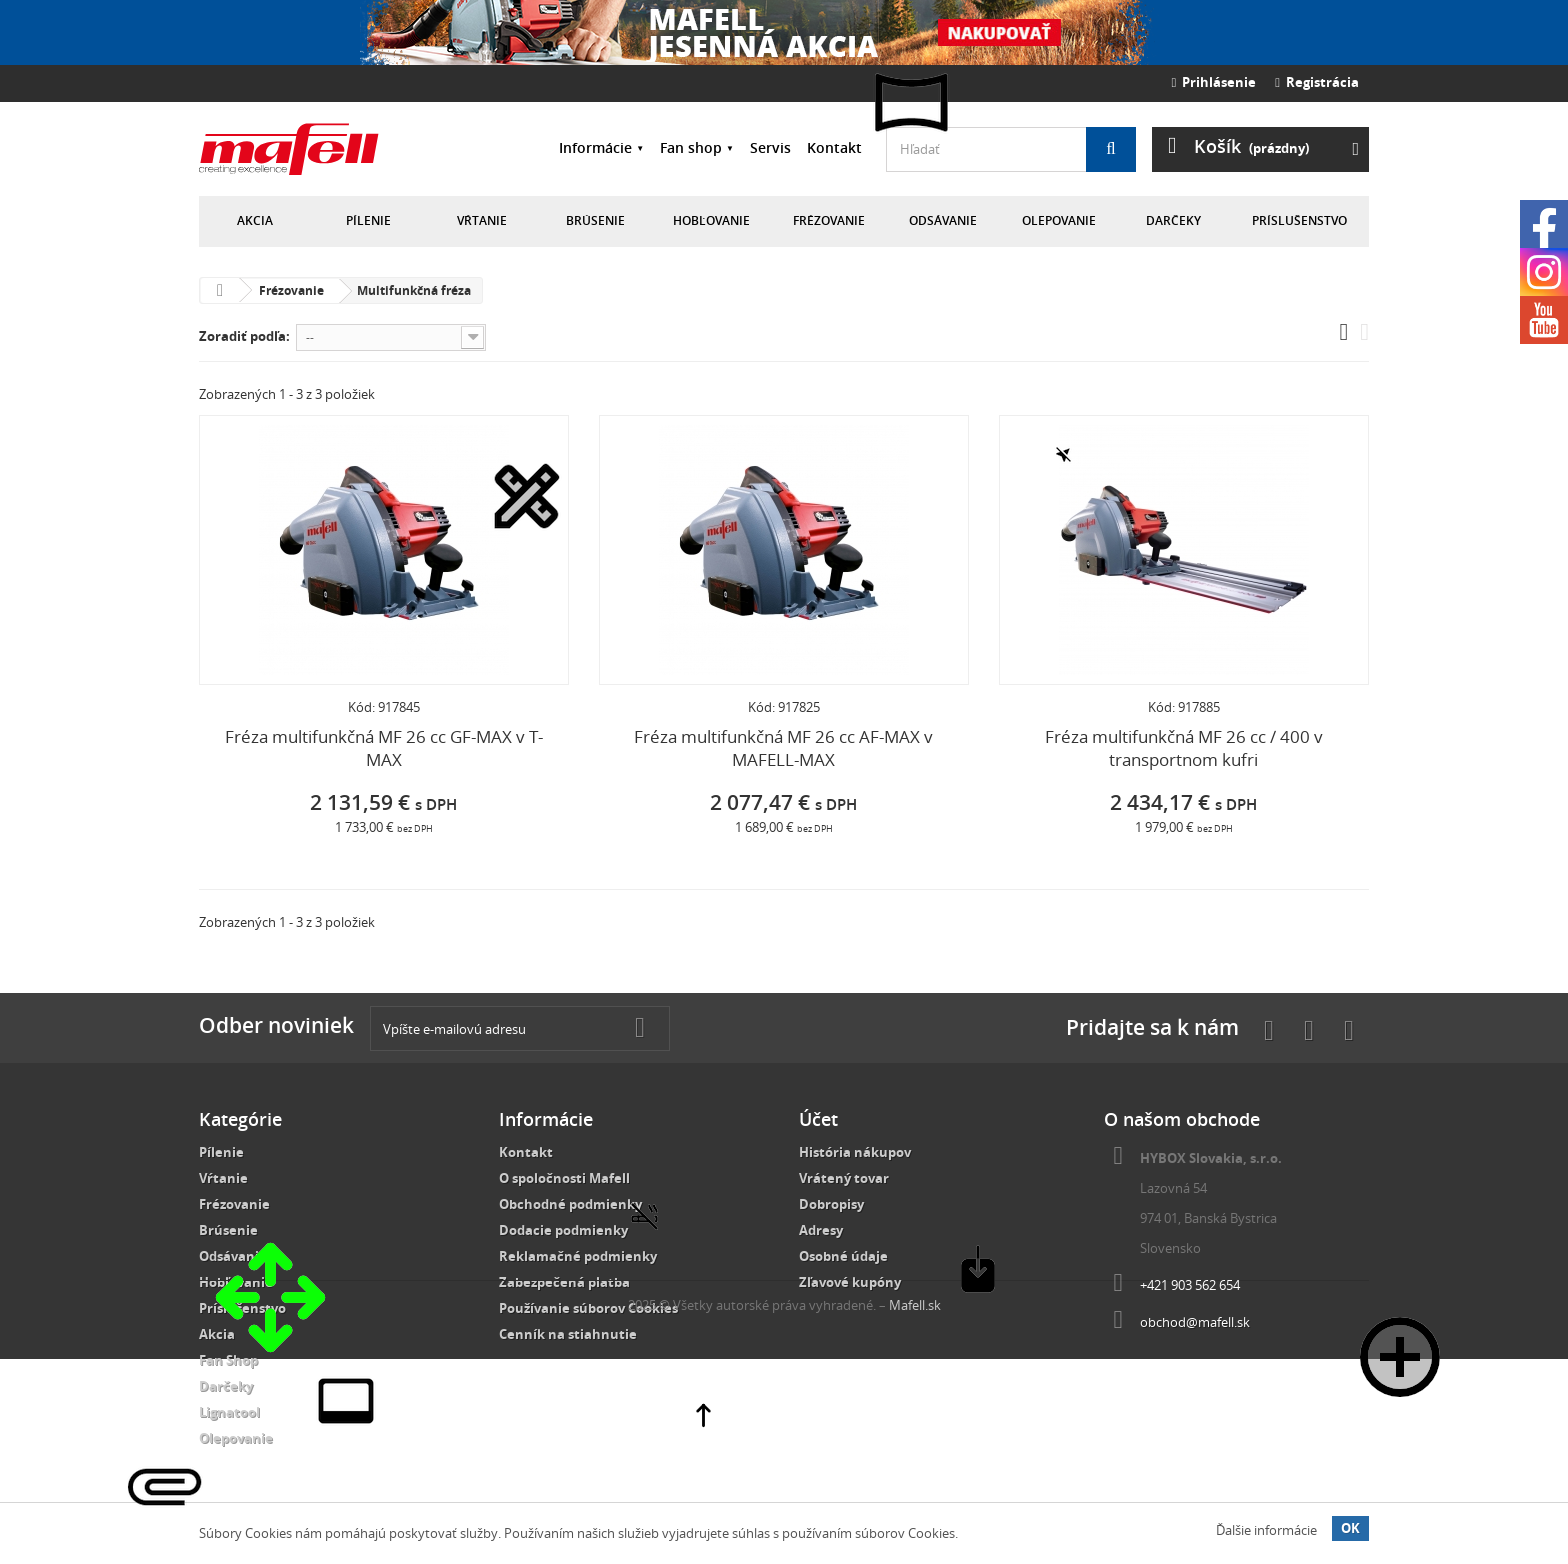  I want to click on download file to device, so click(978, 1269).